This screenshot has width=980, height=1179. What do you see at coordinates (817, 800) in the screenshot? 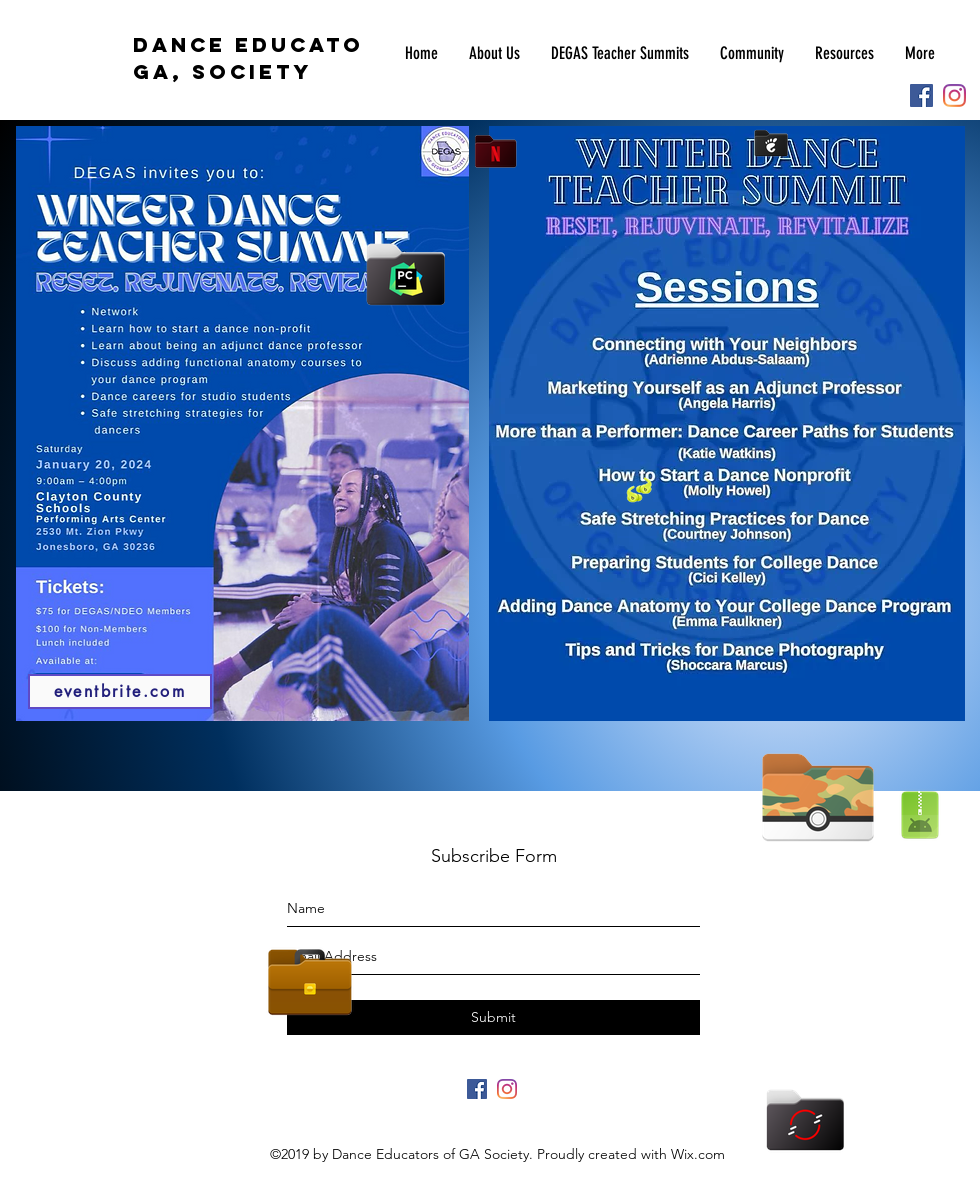
I see `folder containing pokémon safari ball themed content` at bounding box center [817, 800].